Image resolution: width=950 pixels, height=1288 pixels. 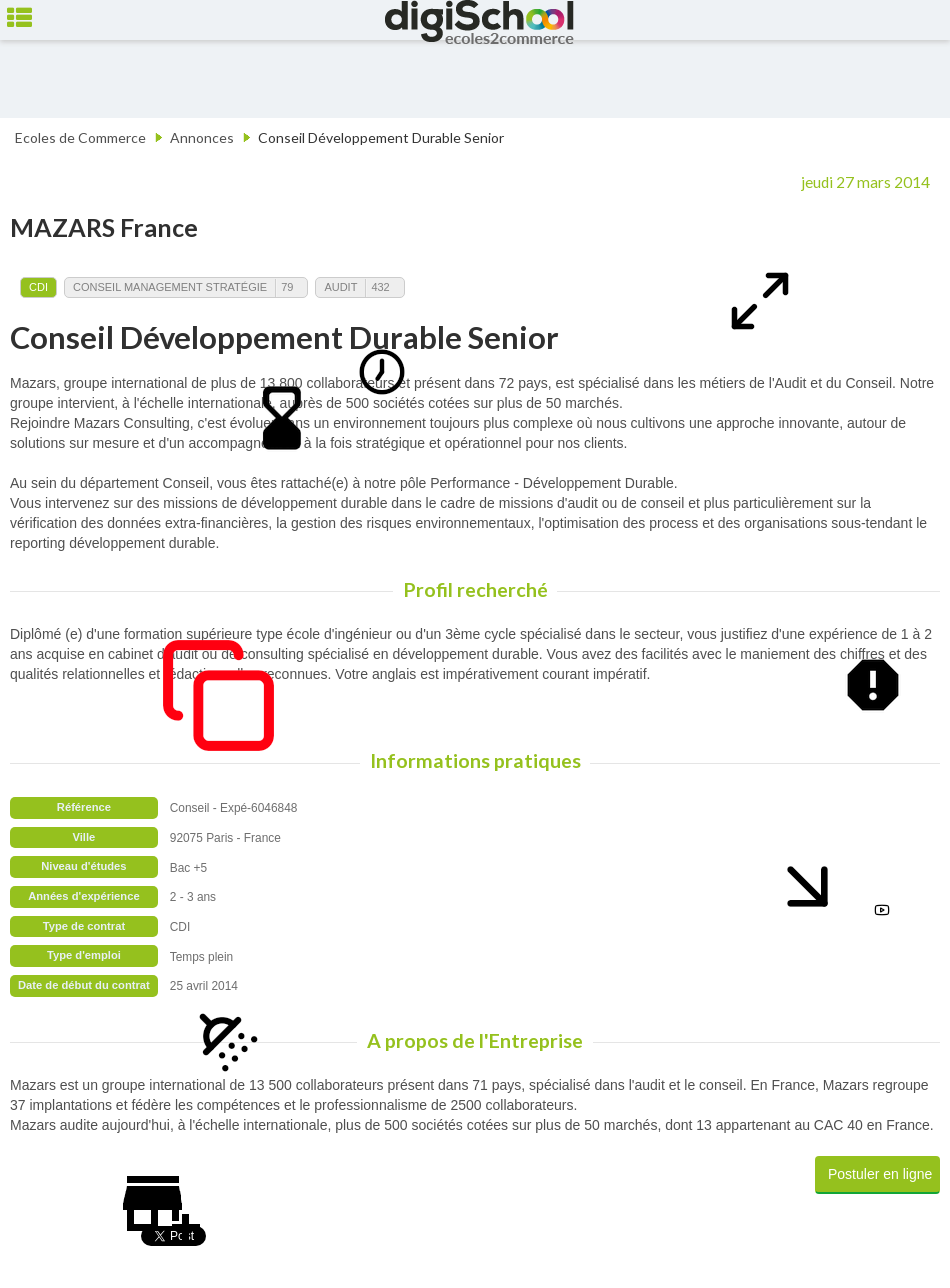 What do you see at coordinates (161, 1203) in the screenshot?
I see `add a new business location` at bounding box center [161, 1203].